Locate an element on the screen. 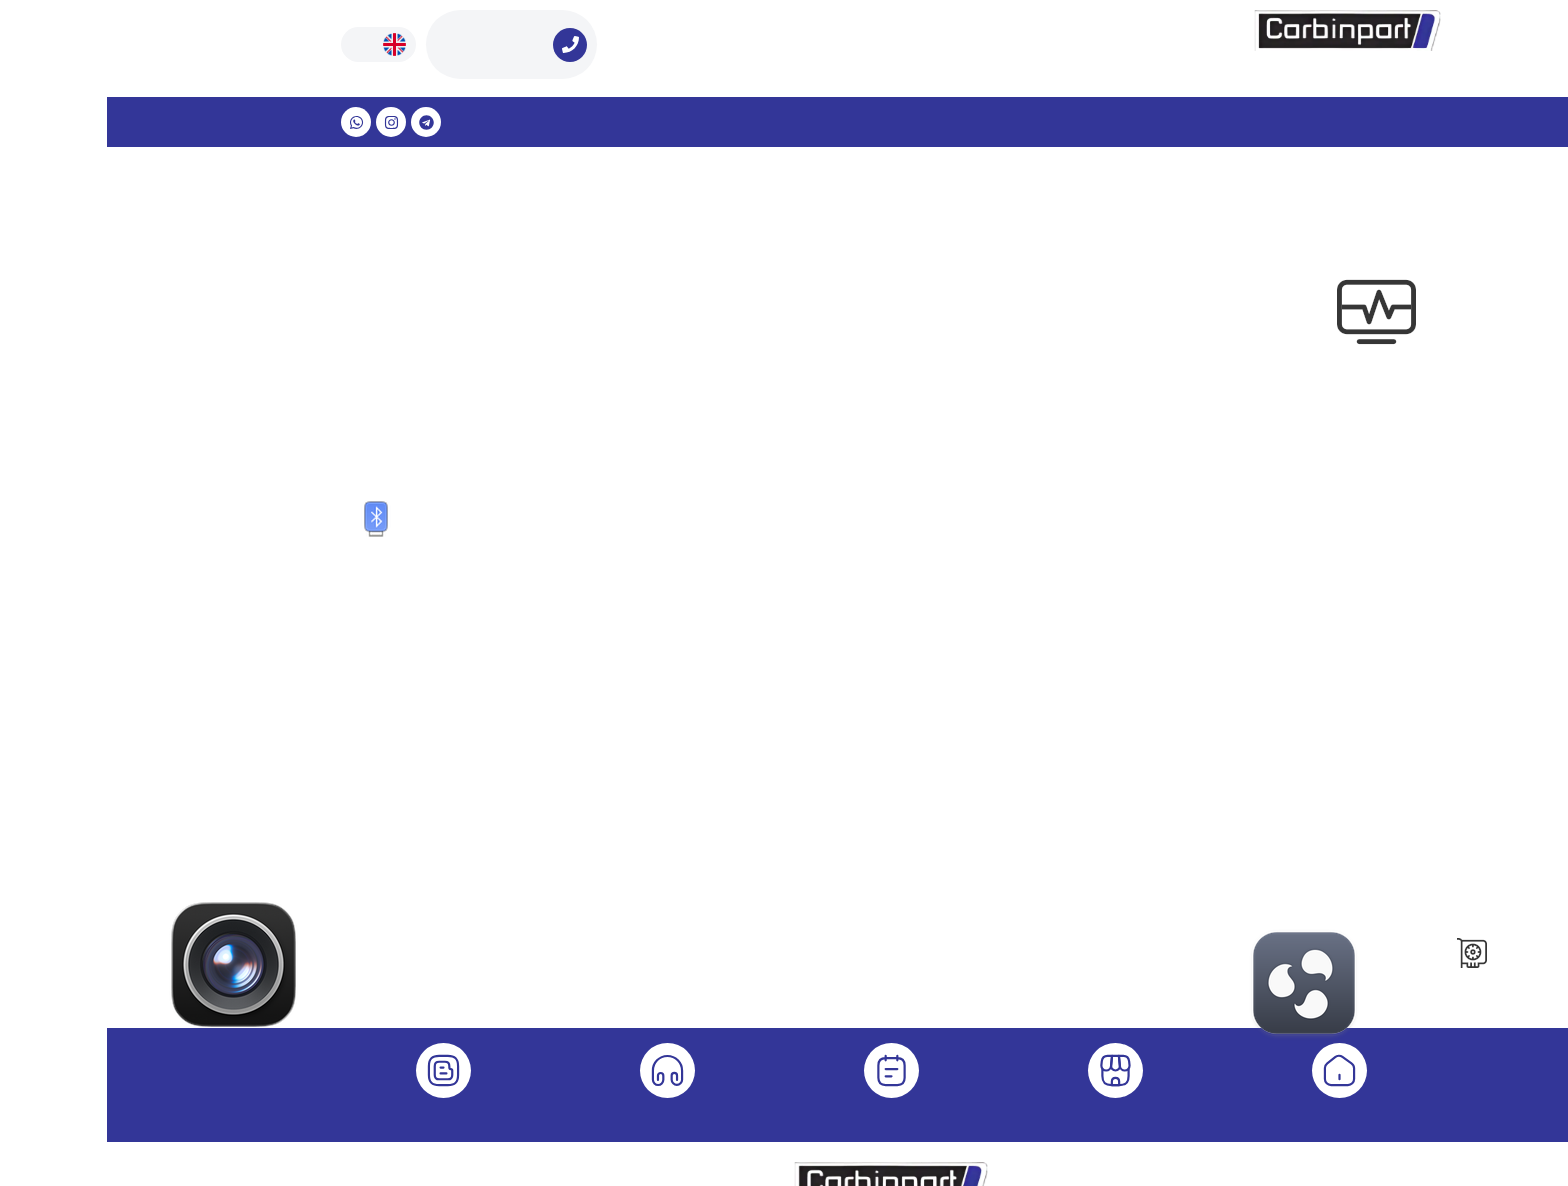  launch ubuntu budgie desktop application is located at coordinates (1304, 983).